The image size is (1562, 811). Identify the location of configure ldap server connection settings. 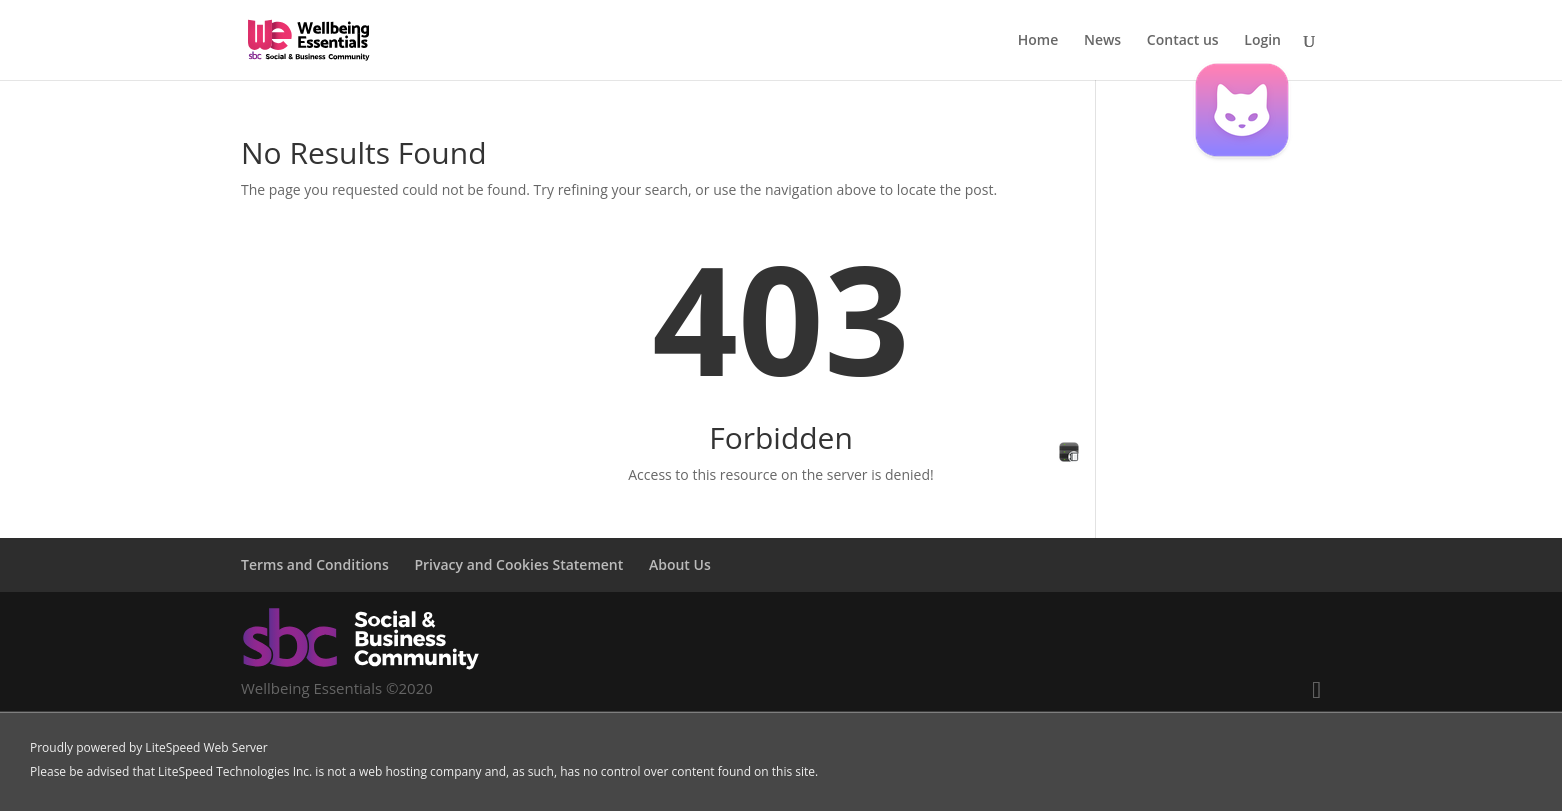
(1069, 452).